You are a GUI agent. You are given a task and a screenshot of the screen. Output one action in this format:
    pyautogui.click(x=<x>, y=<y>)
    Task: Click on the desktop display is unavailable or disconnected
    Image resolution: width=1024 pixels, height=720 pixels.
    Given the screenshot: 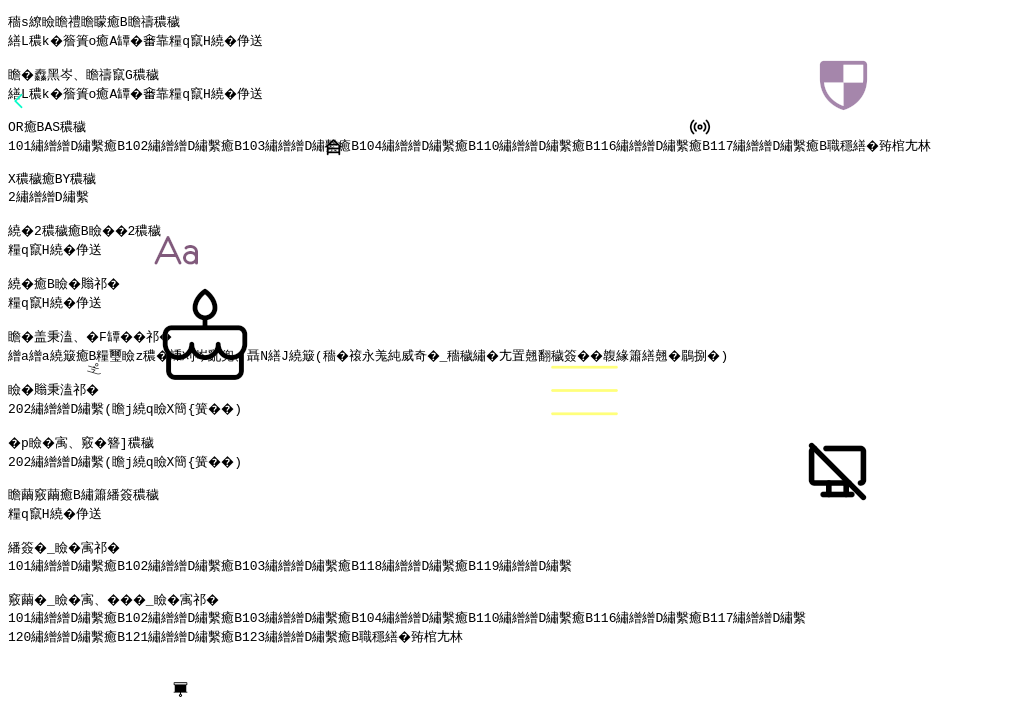 What is the action you would take?
    pyautogui.click(x=837, y=471)
    